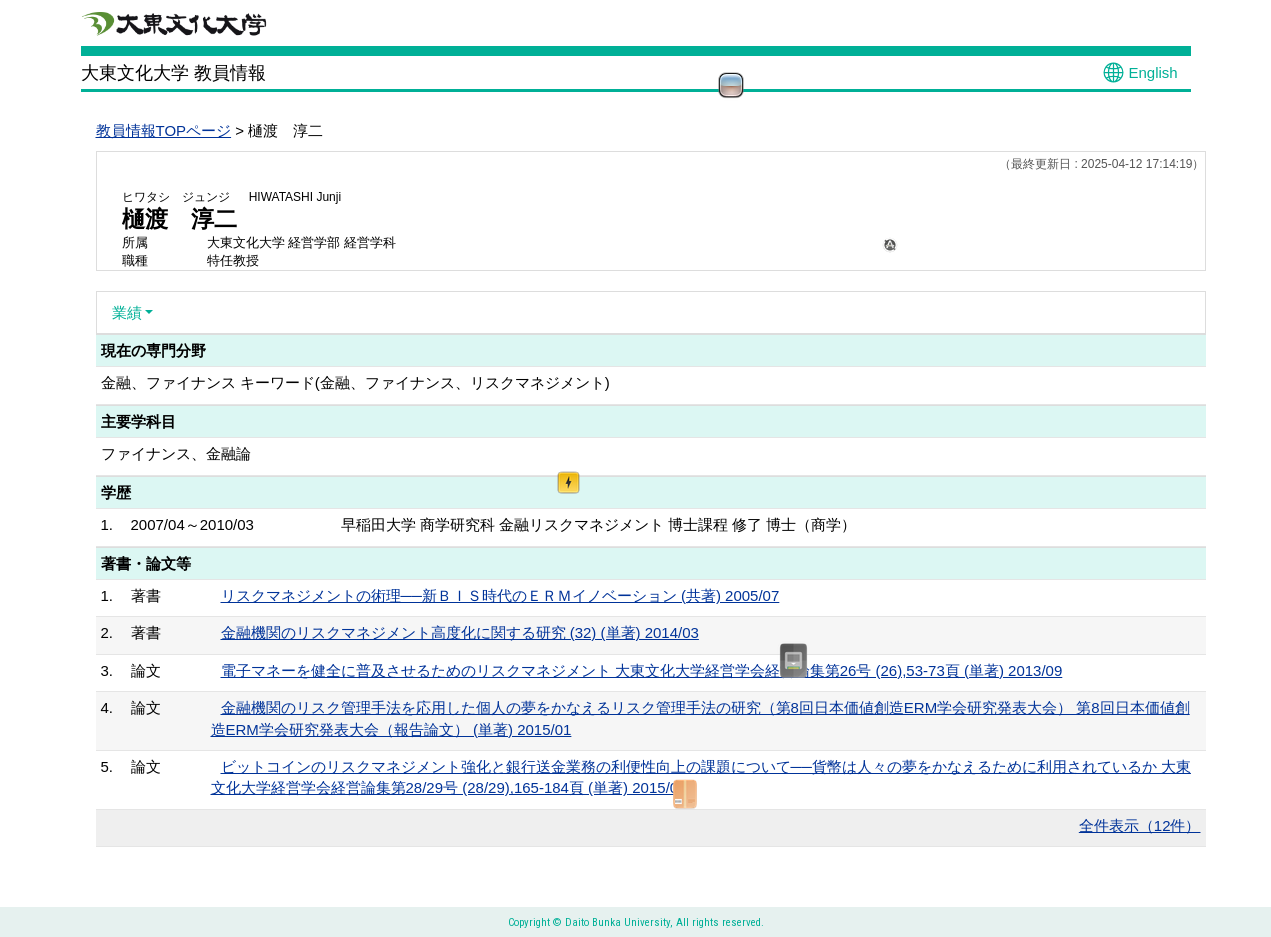  Describe the element at coordinates (793, 660) in the screenshot. I see `sega master system ROM file` at that location.